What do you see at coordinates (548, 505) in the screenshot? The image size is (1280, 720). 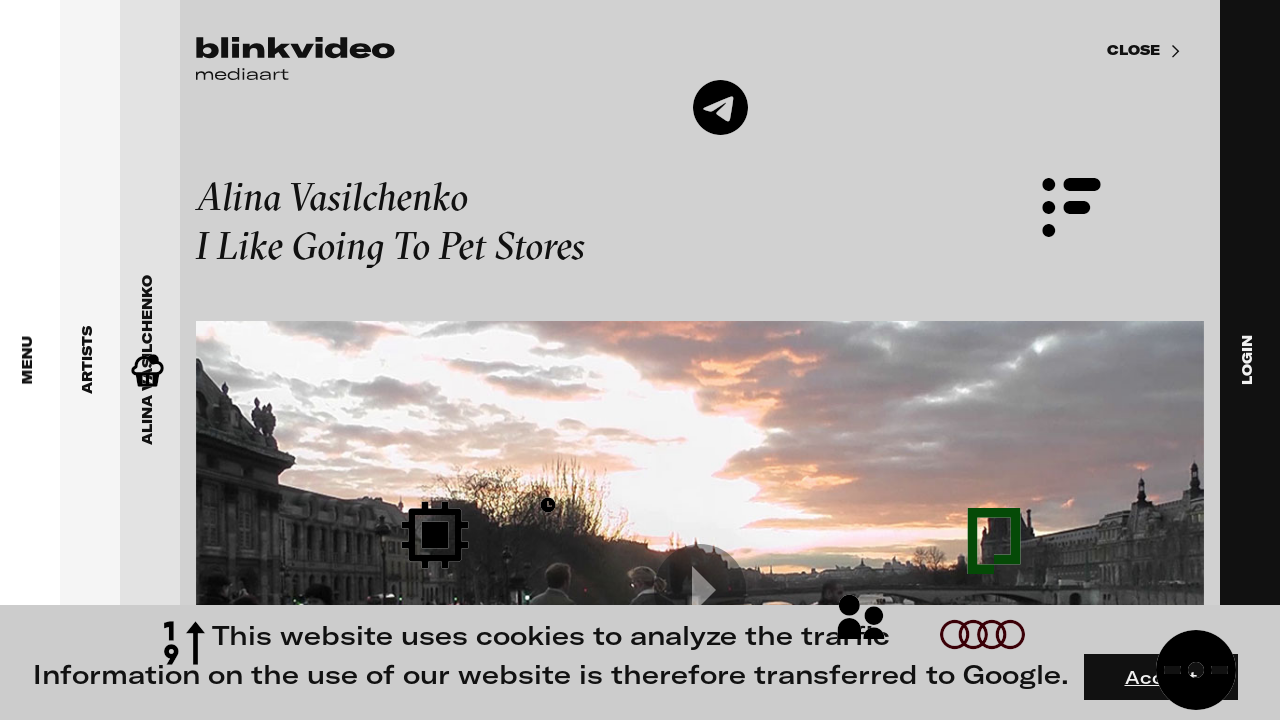 I see `view current time or clock` at bounding box center [548, 505].